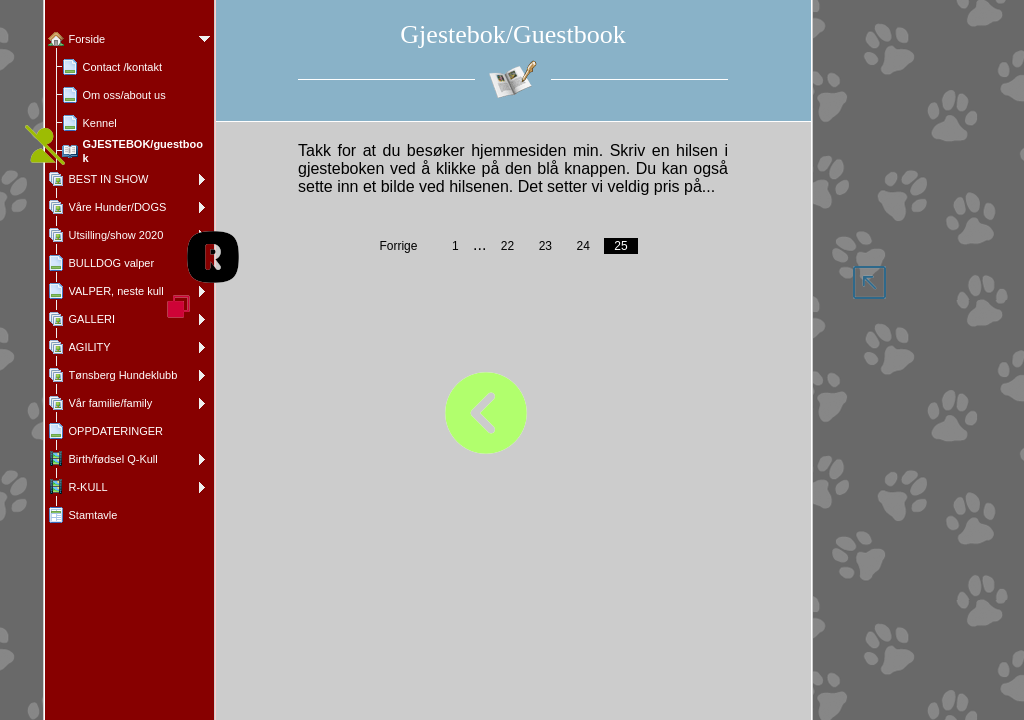 The width and height of the screenshot is (1024, 720). I want to click on go back to the previous screen, so click(486, 413).